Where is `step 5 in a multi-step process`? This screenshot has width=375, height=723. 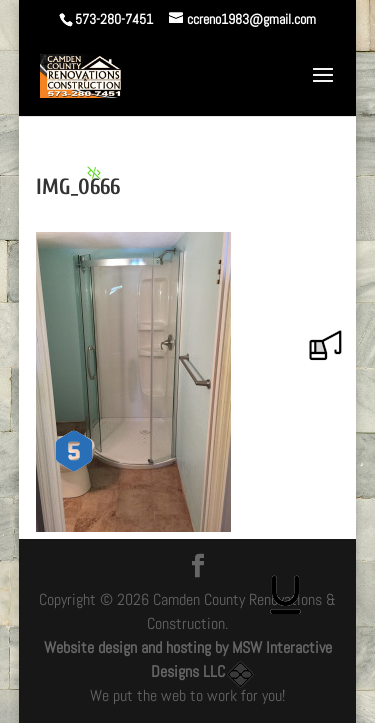 step 5 in a multi-step process is located at coordinates (74, 451).